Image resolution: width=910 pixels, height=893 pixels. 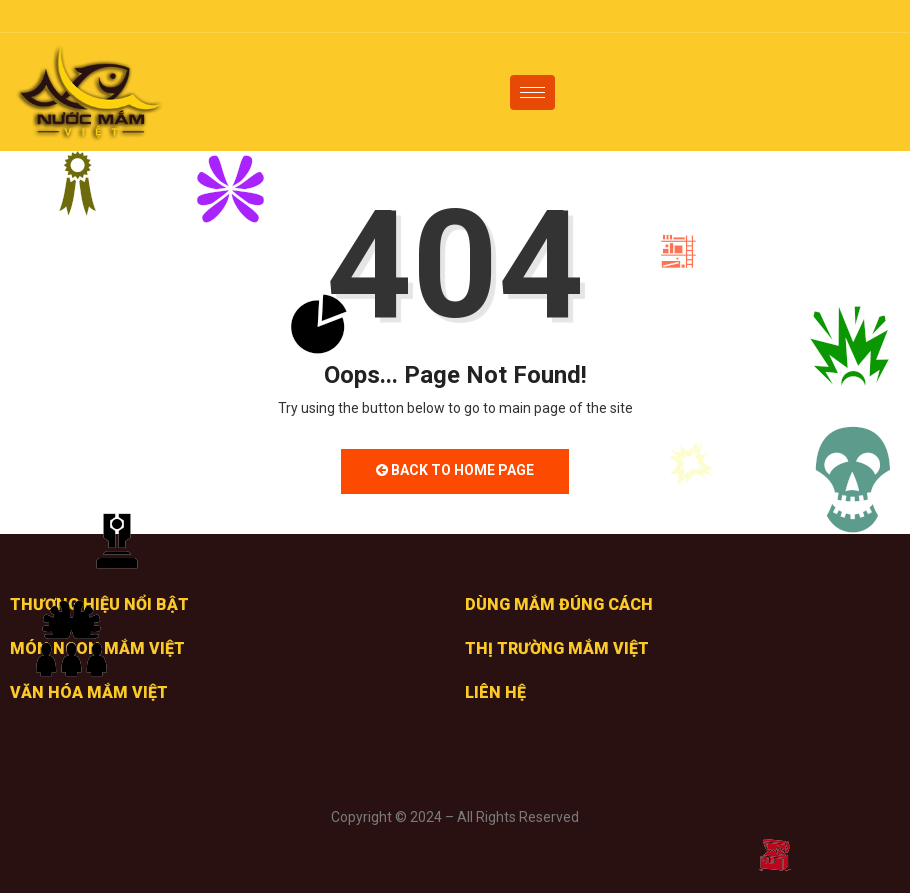 I want to click on indicates a mine has been triggered or detonated, so click(x=849, y=346).